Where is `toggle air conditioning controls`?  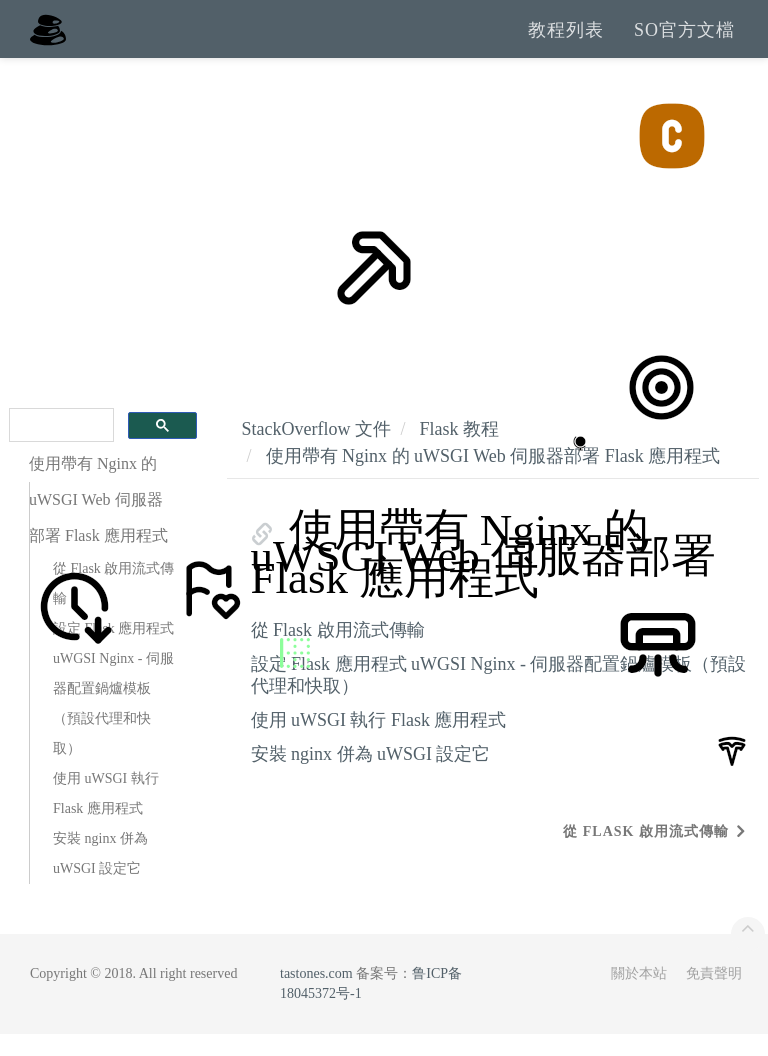 toggle air conditioning controls is located at coordinates (658, 643).